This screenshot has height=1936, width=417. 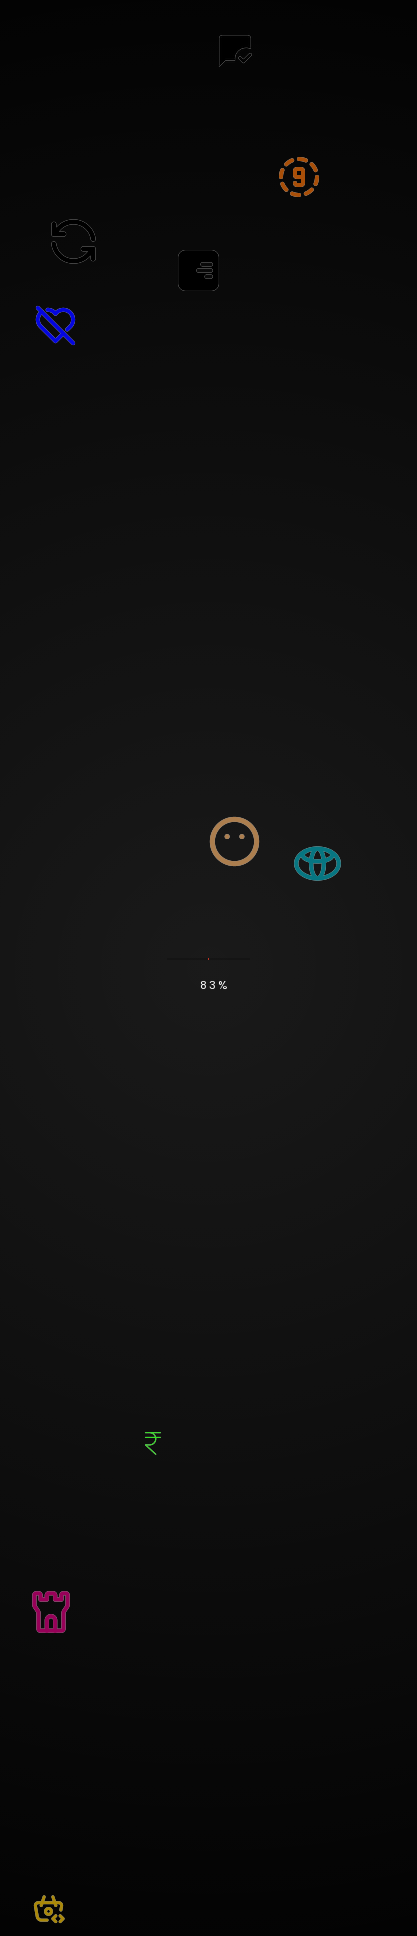 What do you see at coordinates (198, 270) in the screenshot?
I see `align content to the right center` at bounding box center [198, 270].